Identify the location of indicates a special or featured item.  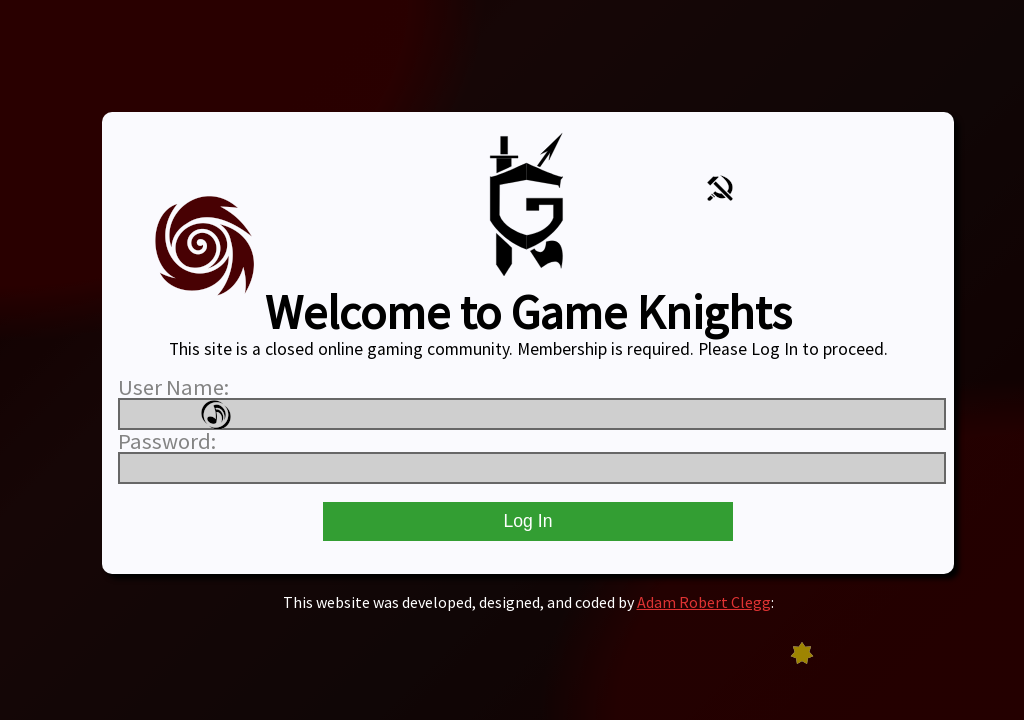
(802, 653).